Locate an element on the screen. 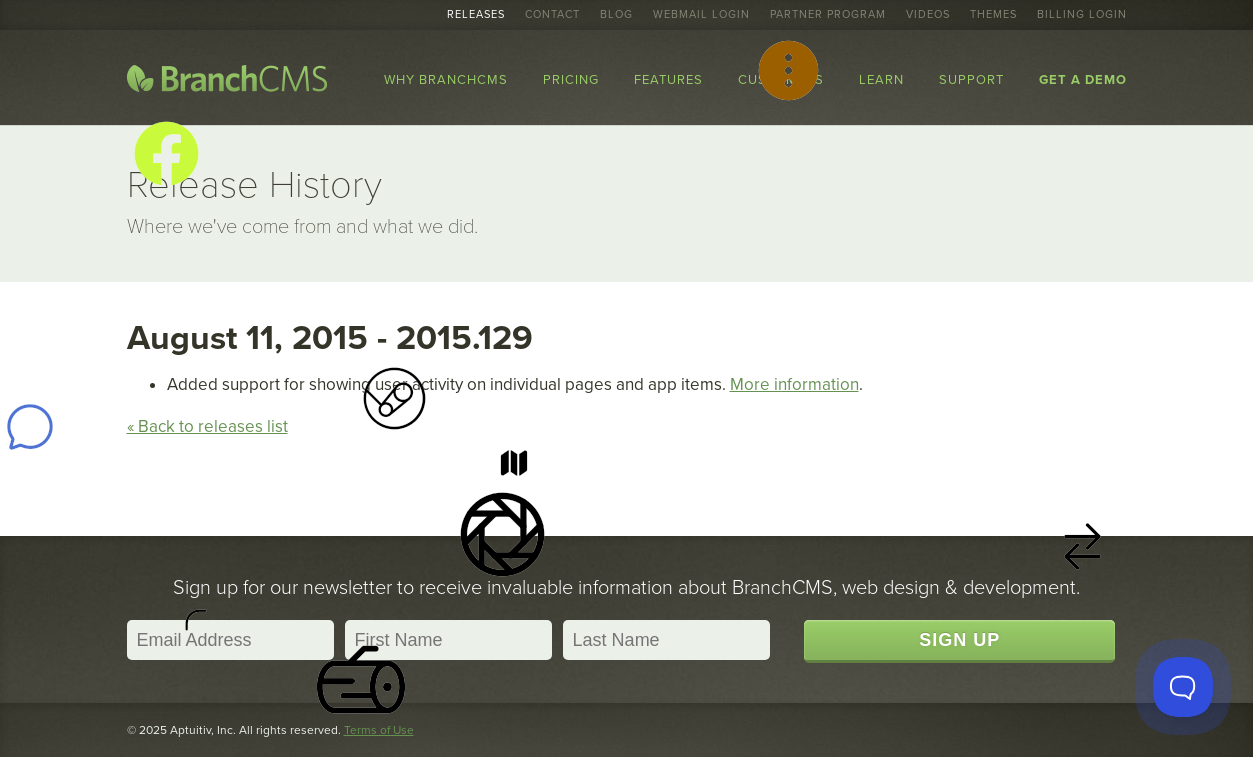 The image size is (1253, 757). open a chat or messaging feature is located at coordinates (30, 427).